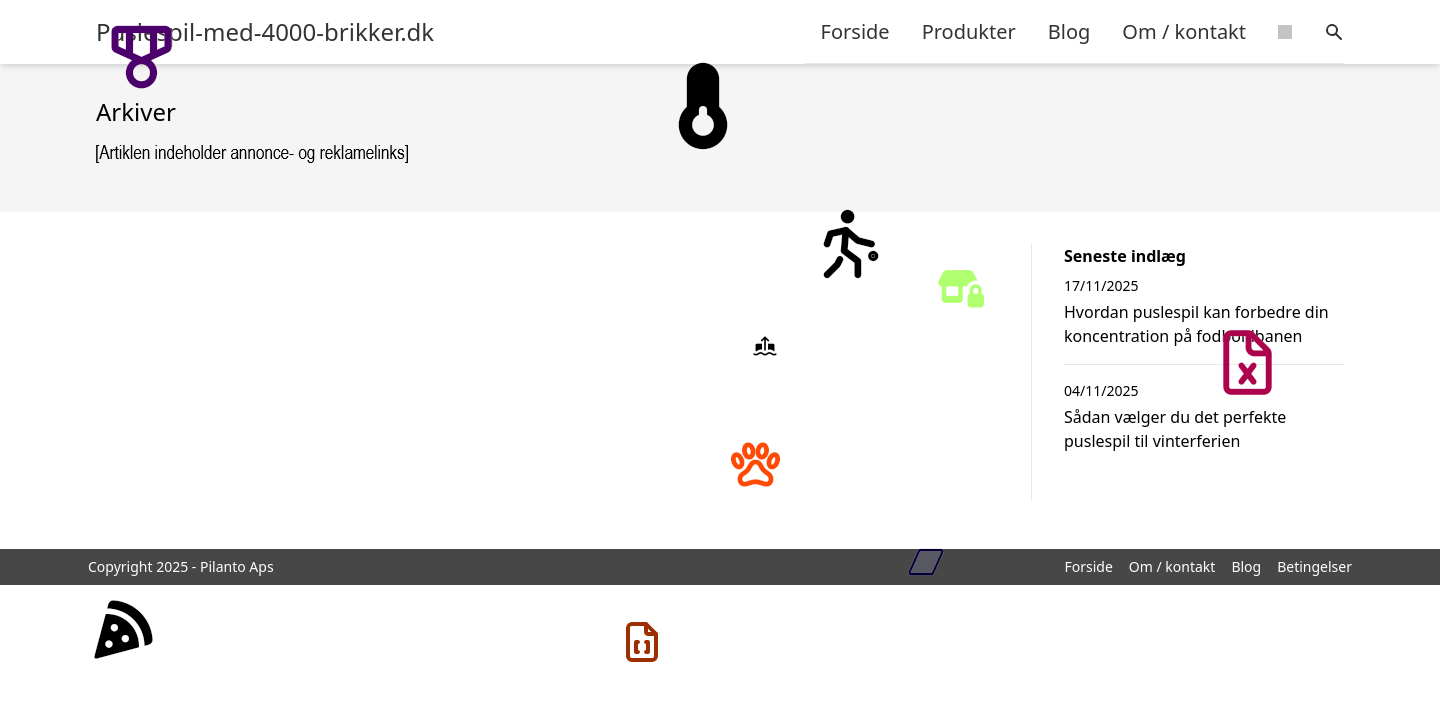  Describe the element at coordinates (926, 562) in the screenshot. I see `parallelogram shape tool` at that location.